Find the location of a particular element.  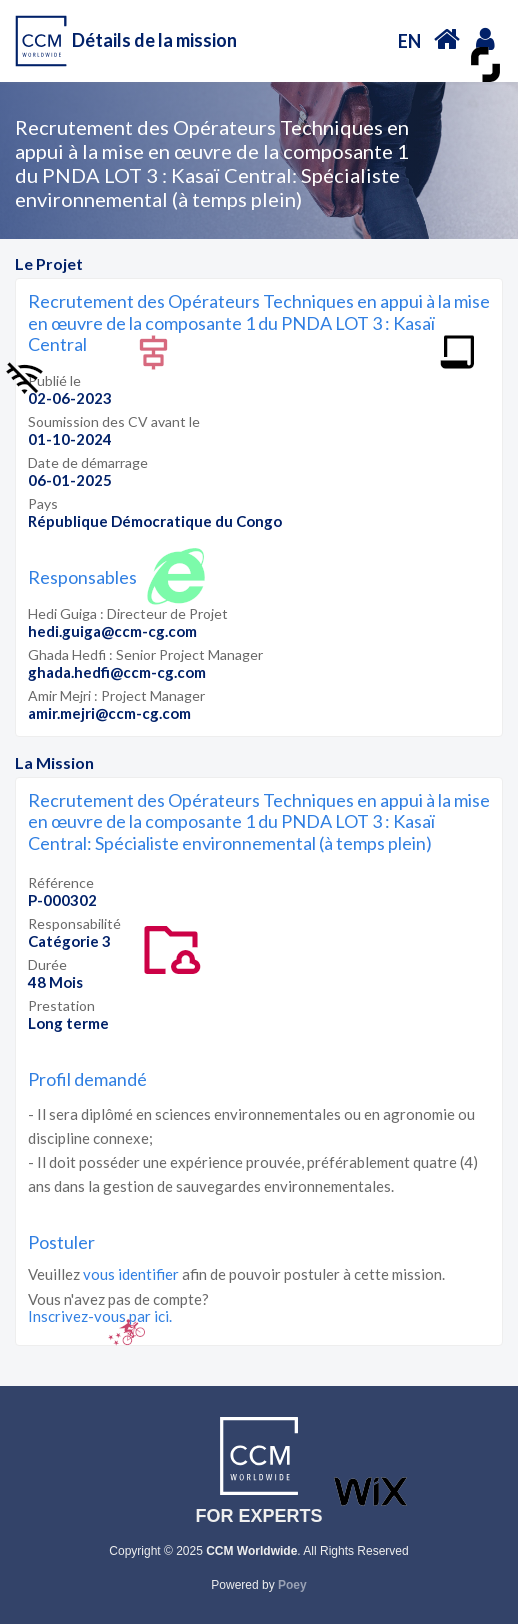

access cloud-synced files and folders is located at coordinates (171, 950).